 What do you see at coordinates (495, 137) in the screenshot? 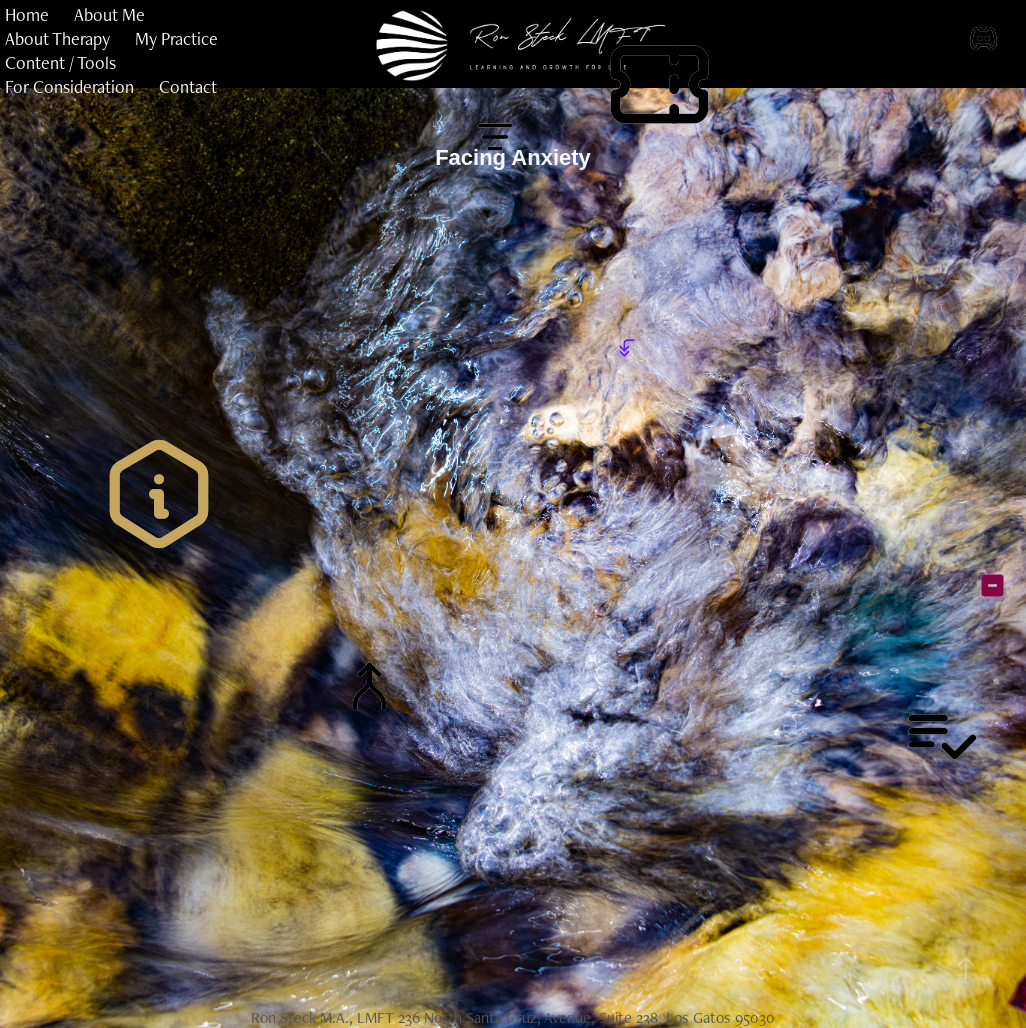
I see `filter list or search results` at bounding box center [495, 137].